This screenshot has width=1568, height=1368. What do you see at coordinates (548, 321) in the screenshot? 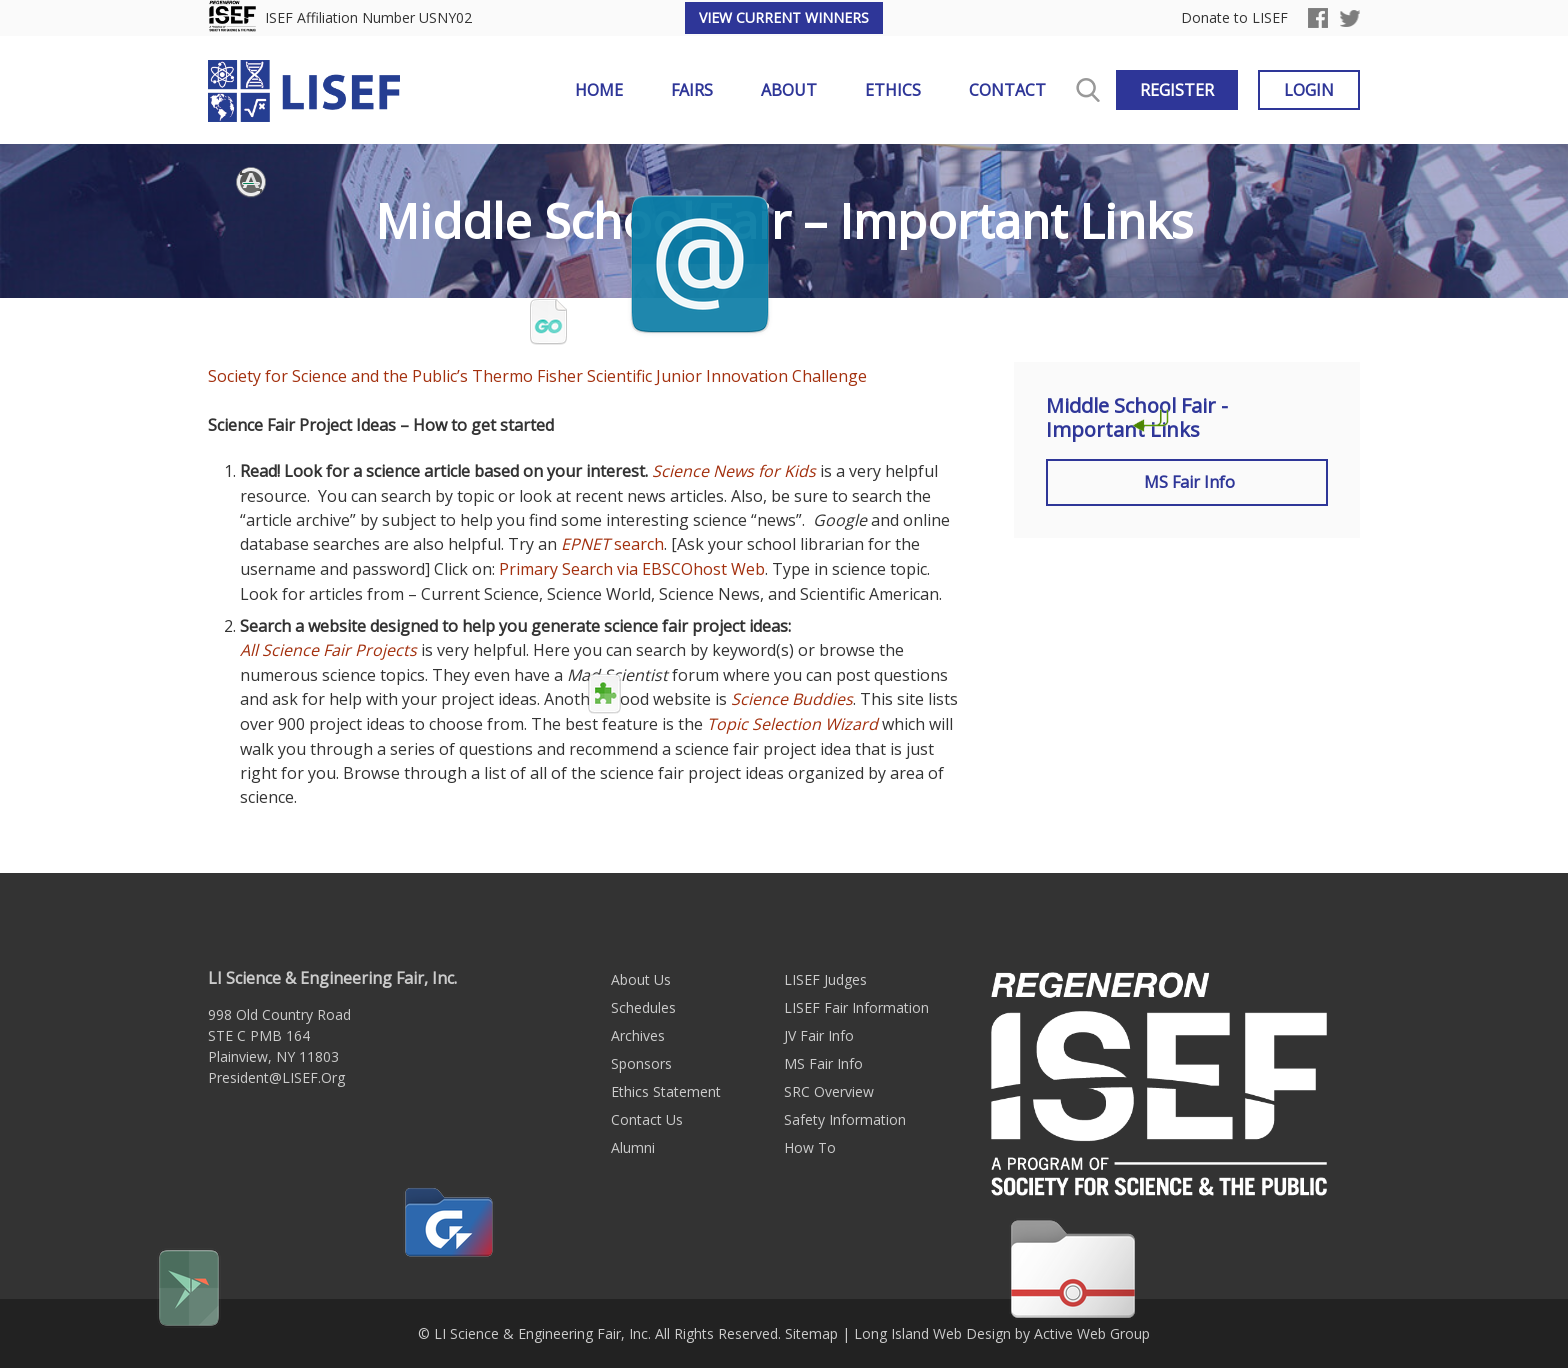
I see `a Go programming language source file` at bounding box center [548, 321].